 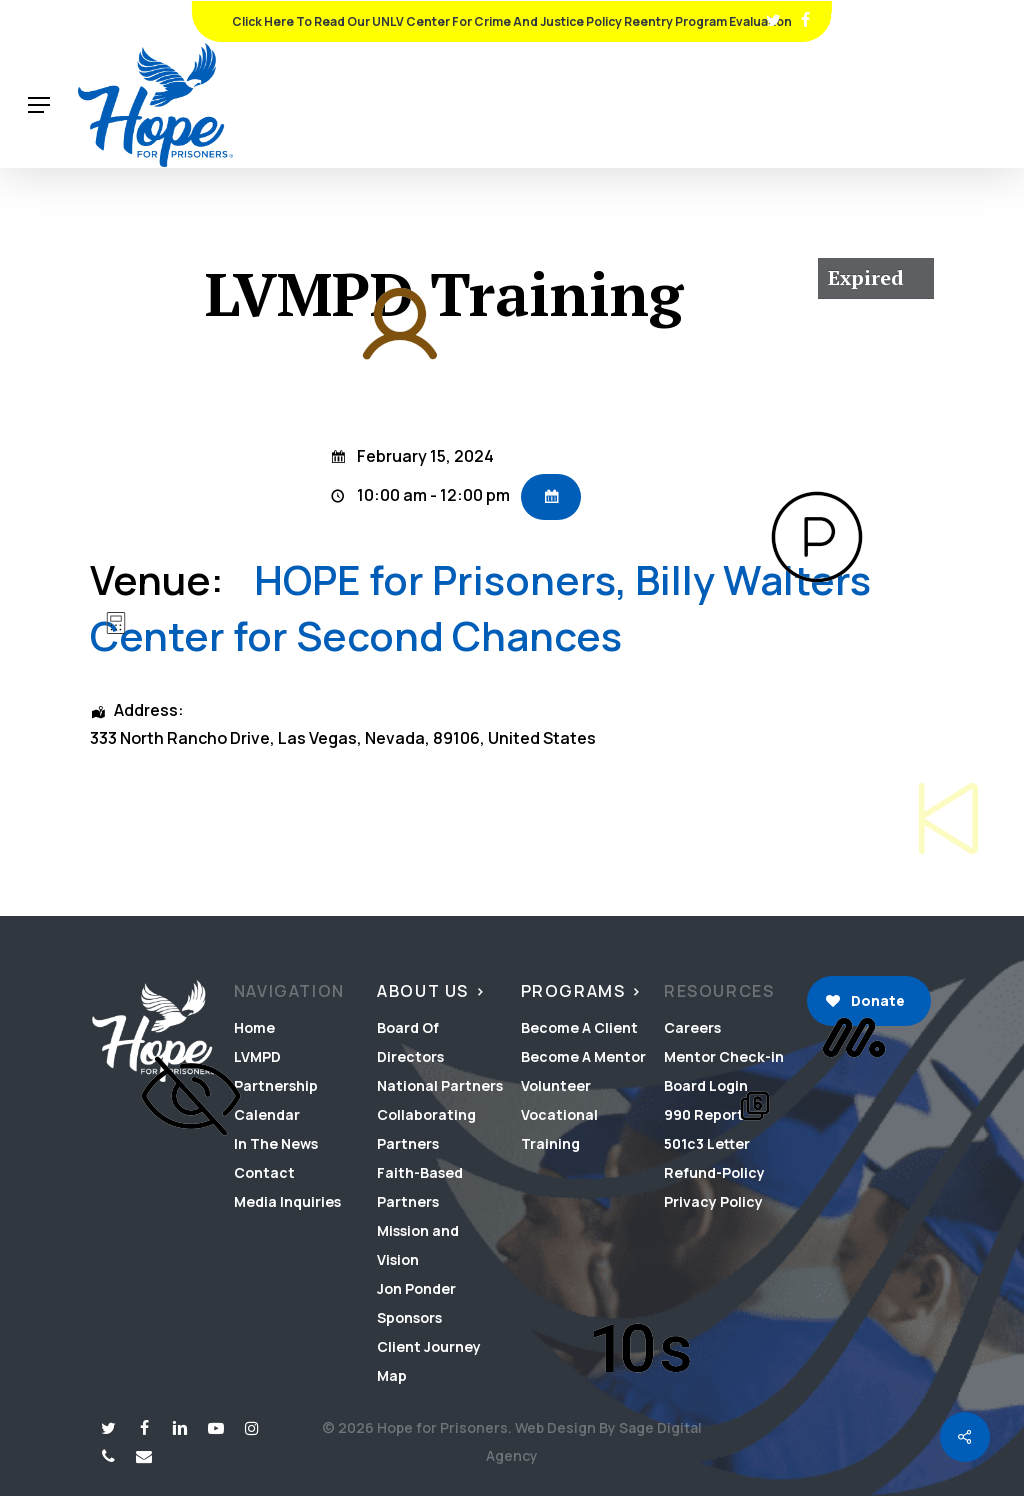 What do you see at coordinates (191, 1096) in the screenshot?
I see `hide password or sensitive content` at bounding box center [191, 1096].